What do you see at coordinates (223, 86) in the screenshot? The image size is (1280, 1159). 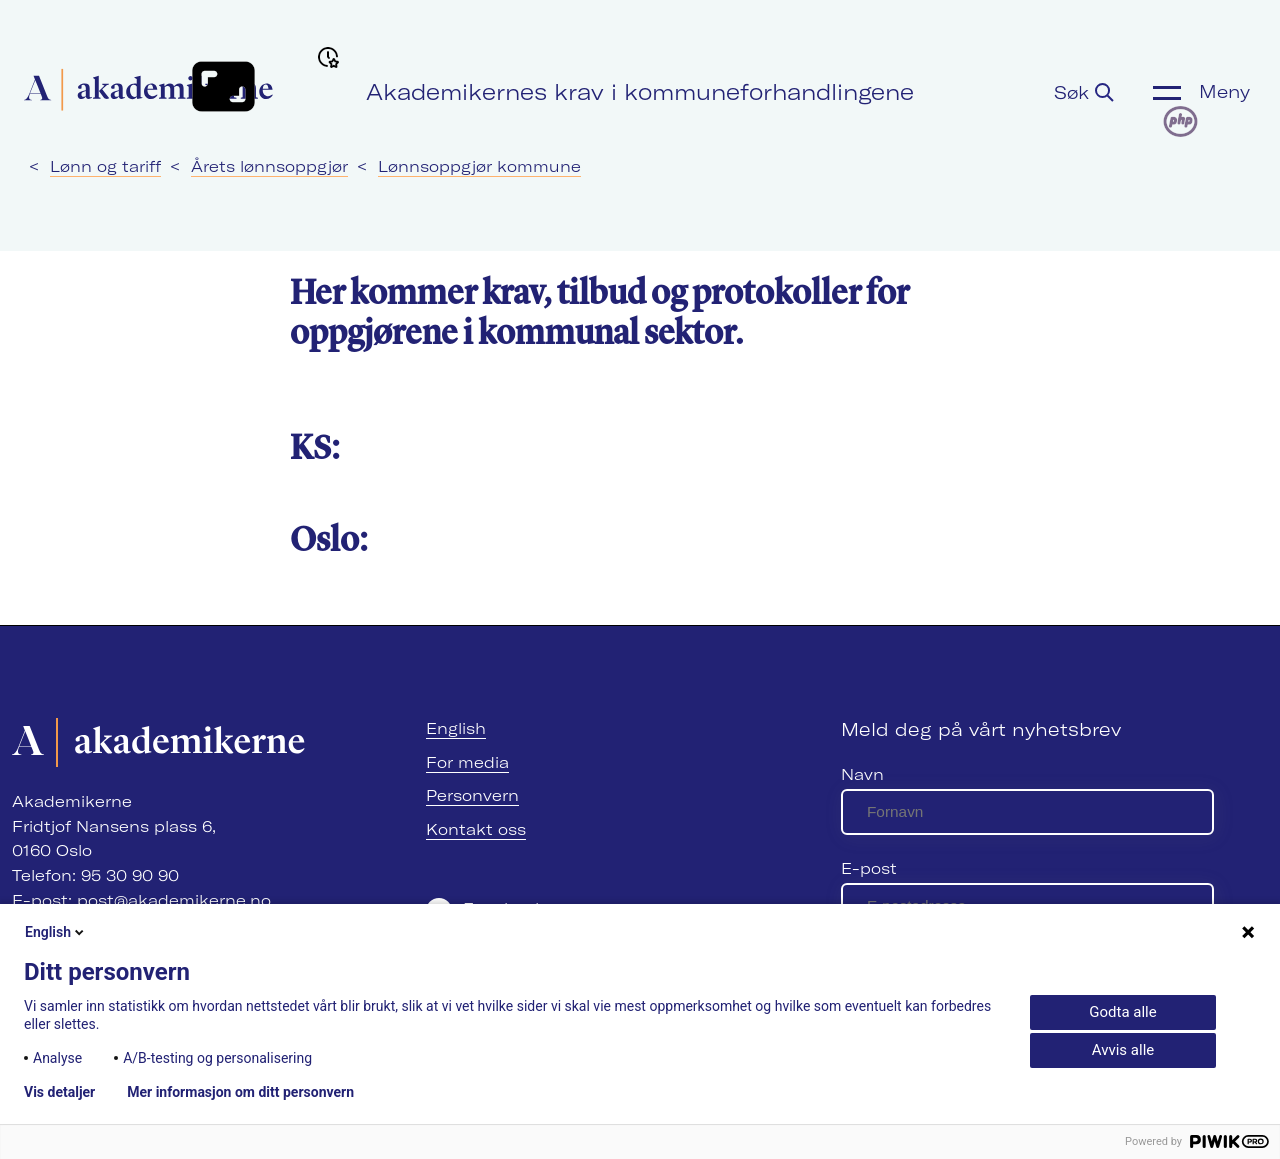 I see `adjust image or video aspect ratio` at bounding box center [223, 86].